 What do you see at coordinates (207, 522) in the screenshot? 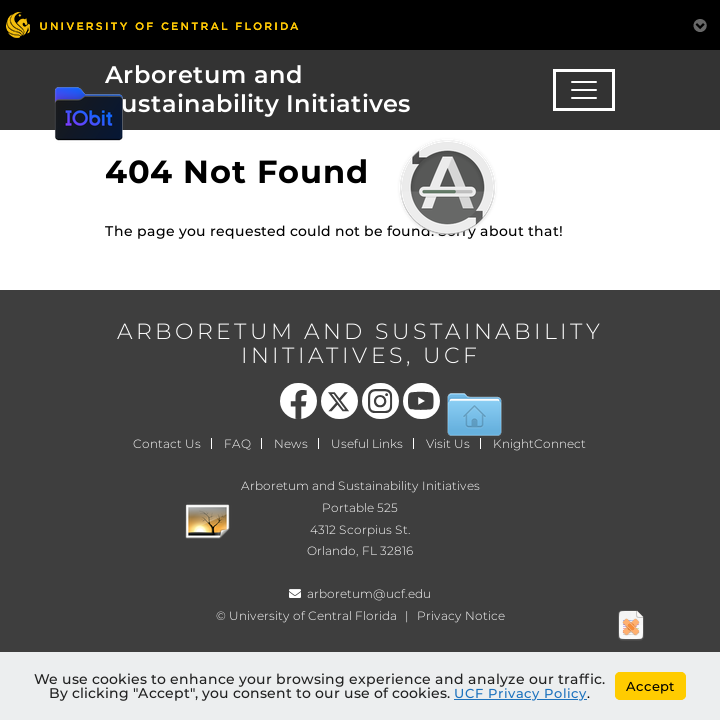
I see `indicates an image file type` at bounding box center [207, 522].